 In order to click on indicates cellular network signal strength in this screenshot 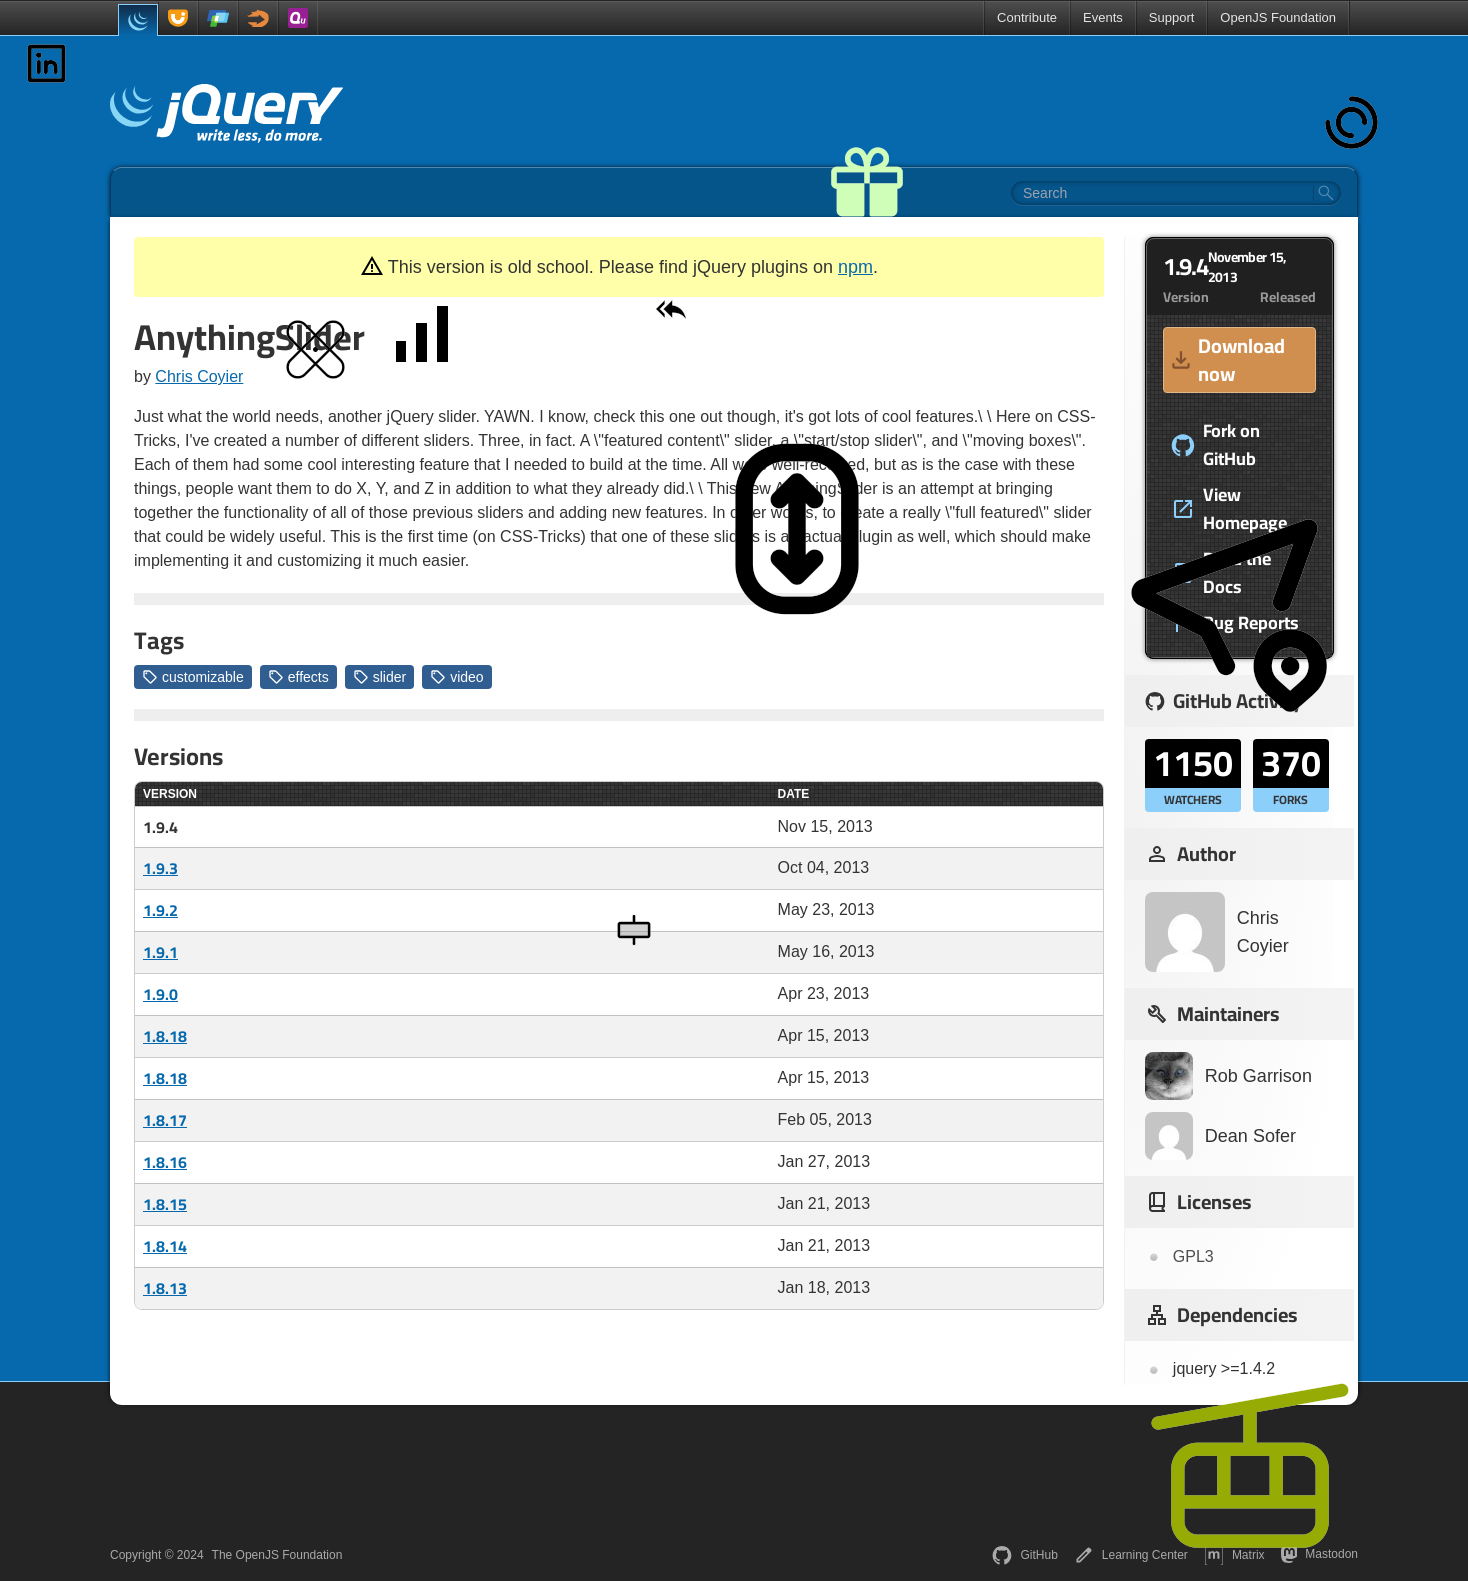, I will do `click(420, 334)`.